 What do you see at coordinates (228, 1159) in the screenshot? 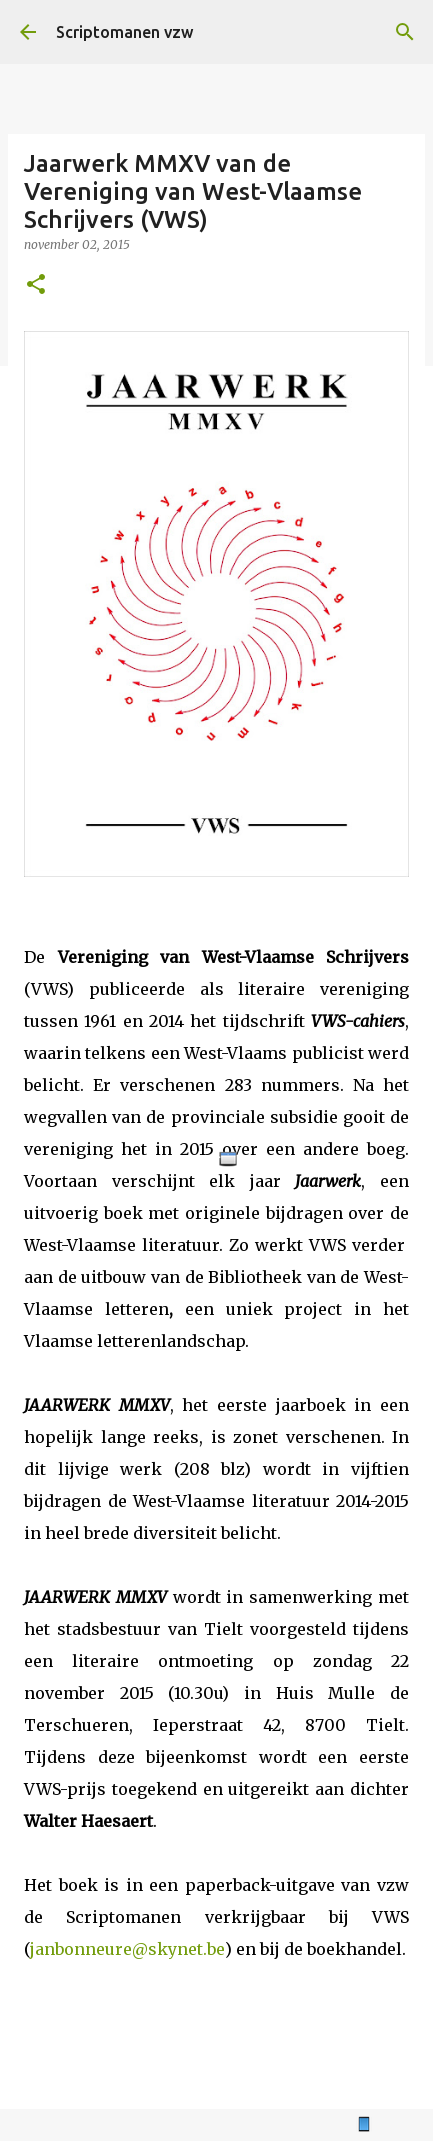
I see `open adobe xd application` at bounding box center [228, 1159].